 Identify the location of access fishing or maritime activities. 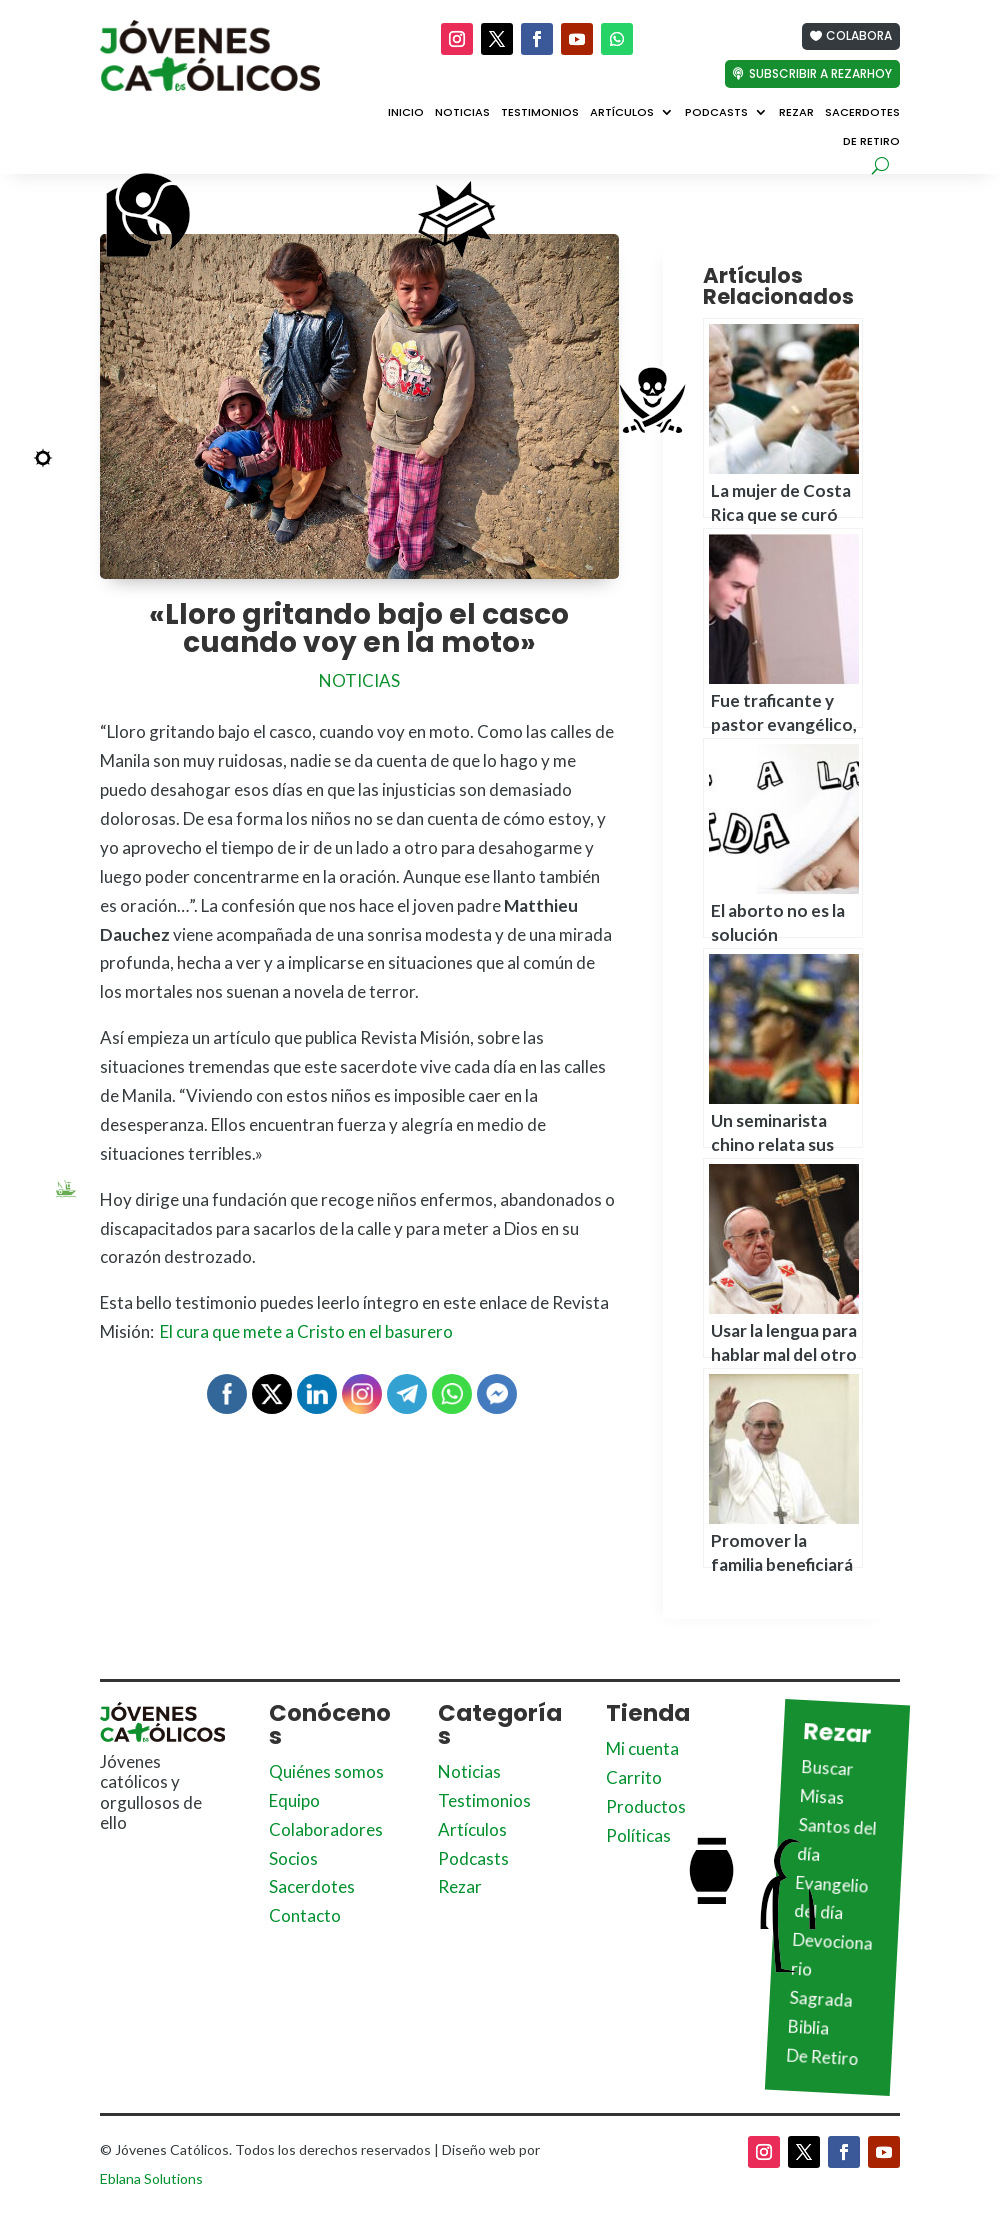
(66, 1188).